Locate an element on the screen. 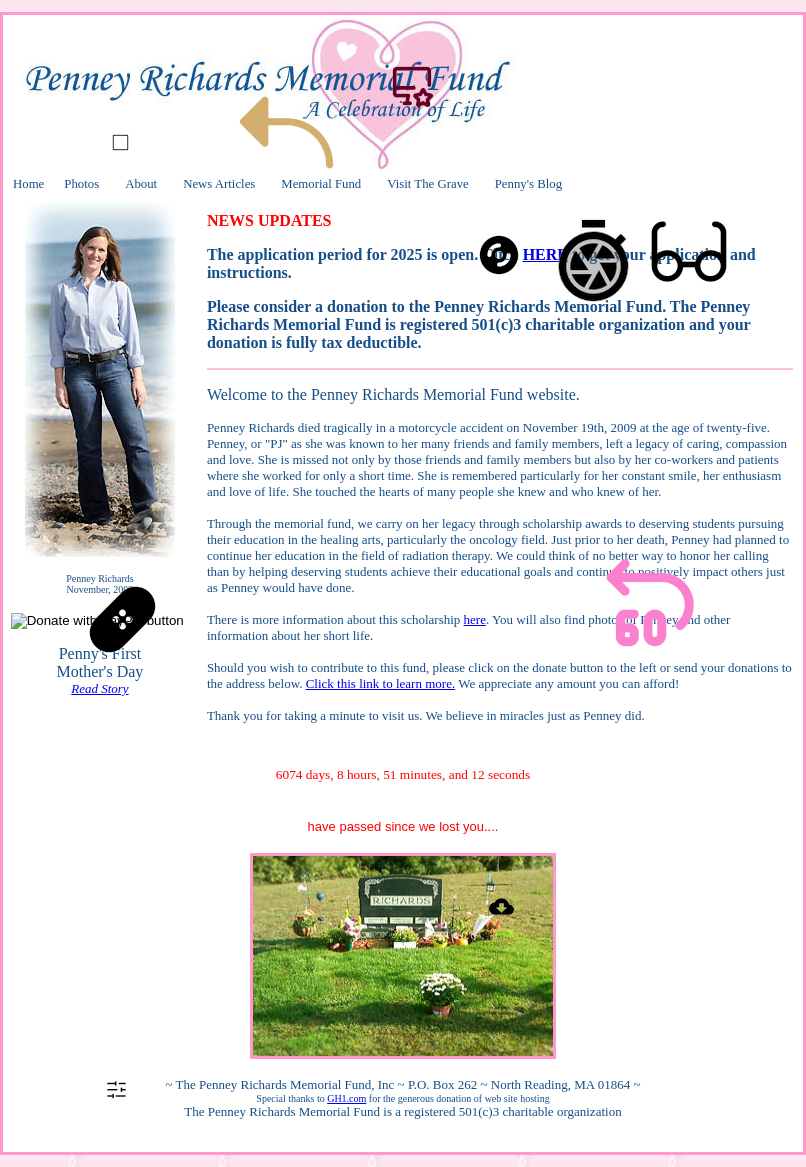 The image size is (806, 1167). stop media playback is located at coordinates (120, 142).